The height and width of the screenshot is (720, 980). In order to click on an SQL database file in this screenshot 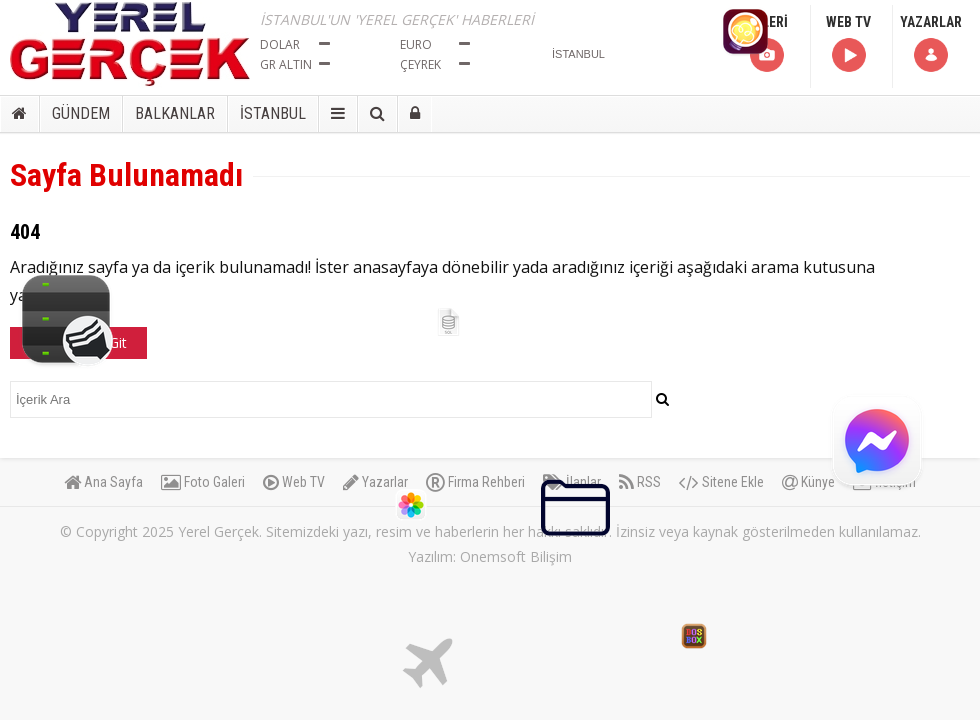, I will do `click(448, 322)`.